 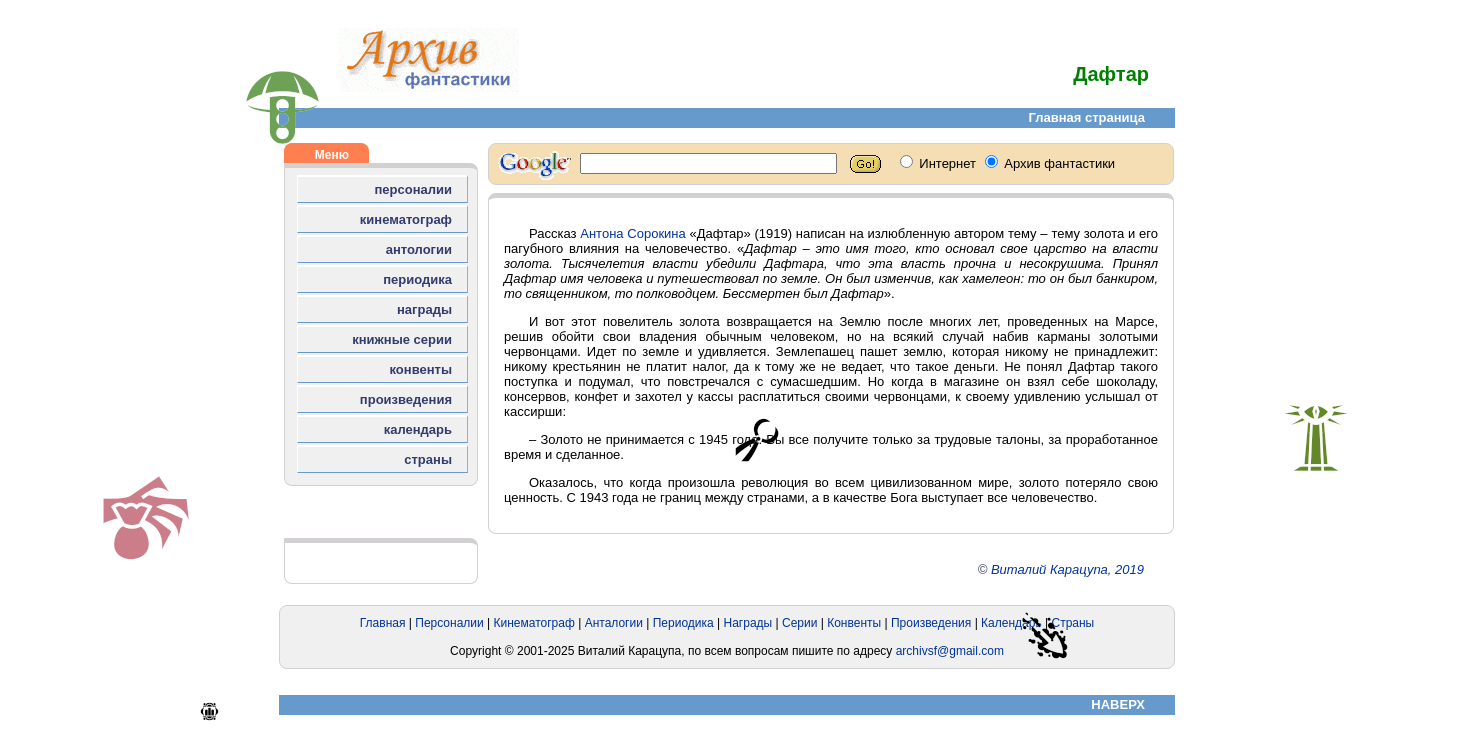 What do you see at coordinates (146, 515) in the screenshot?
I see `steal or grab an item quickly` at bounding box center [146, 515].